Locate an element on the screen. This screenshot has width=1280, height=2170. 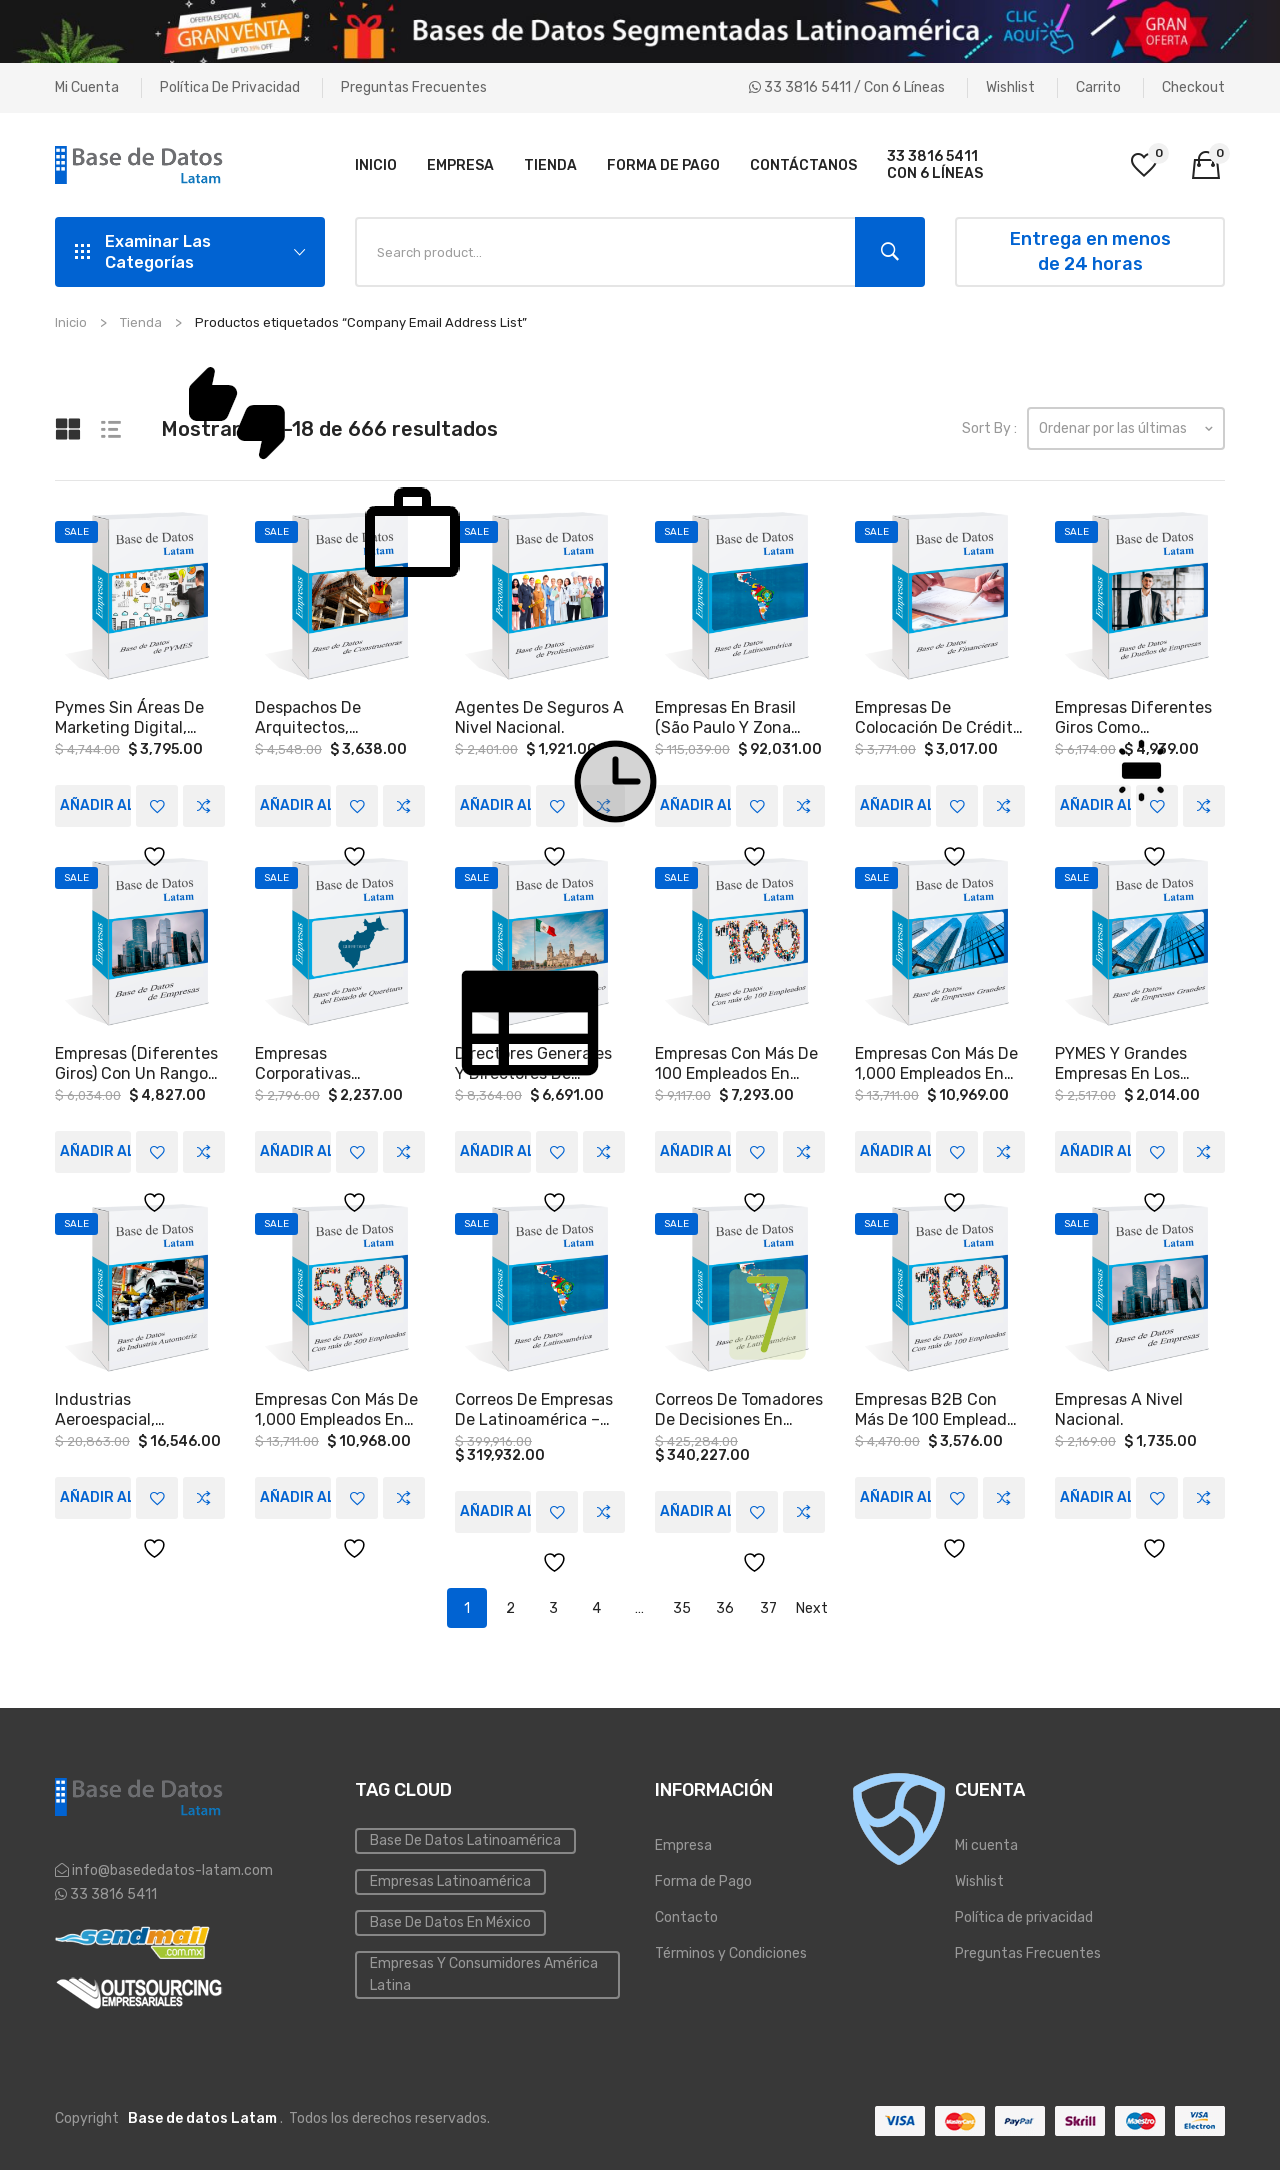
NEM cryptocurrency logo is located at coordinates (899, 1819).